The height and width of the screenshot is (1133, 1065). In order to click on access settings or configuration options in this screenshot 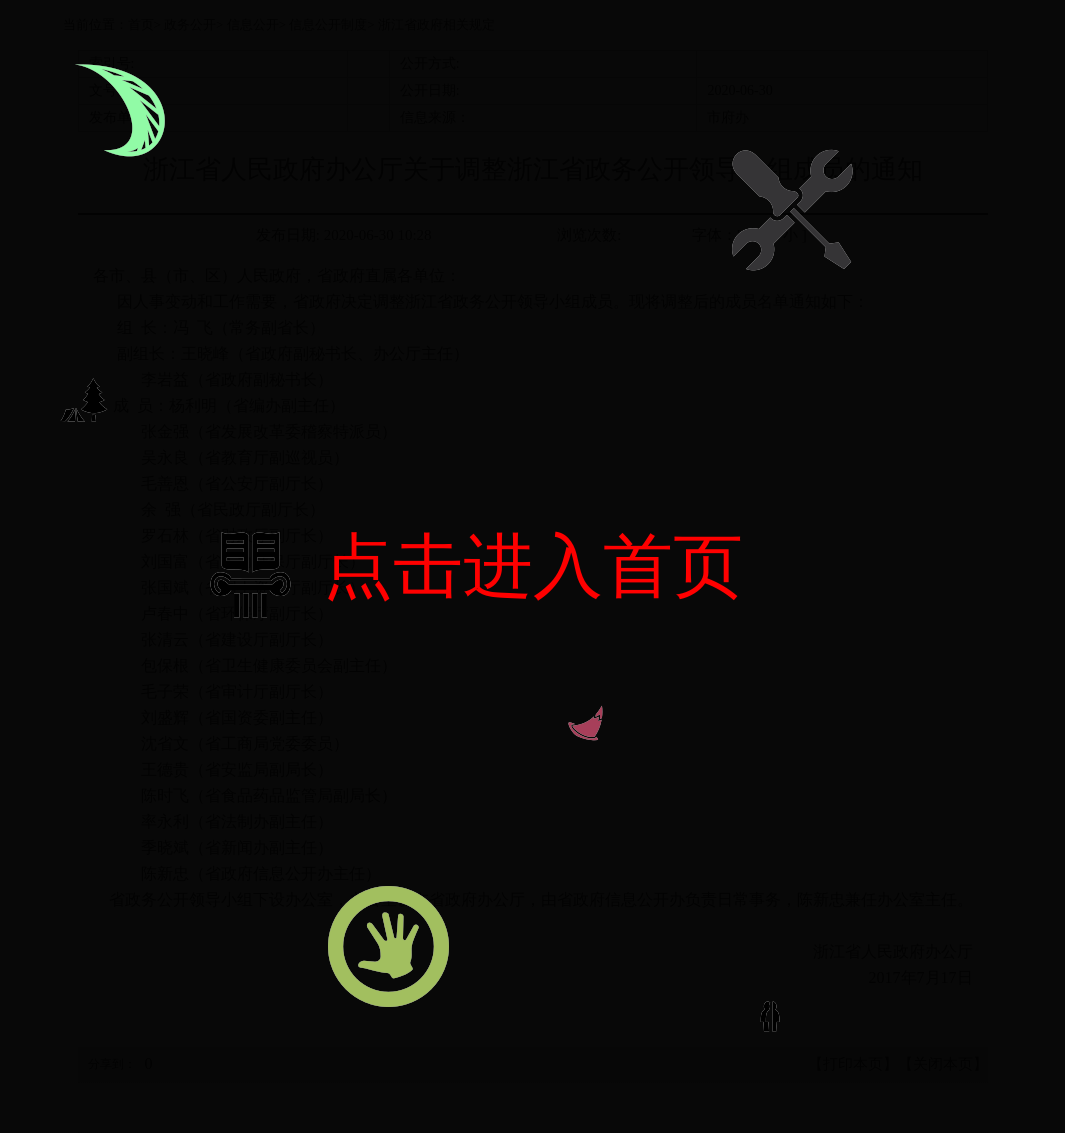, I will do `click(792, 210)`.